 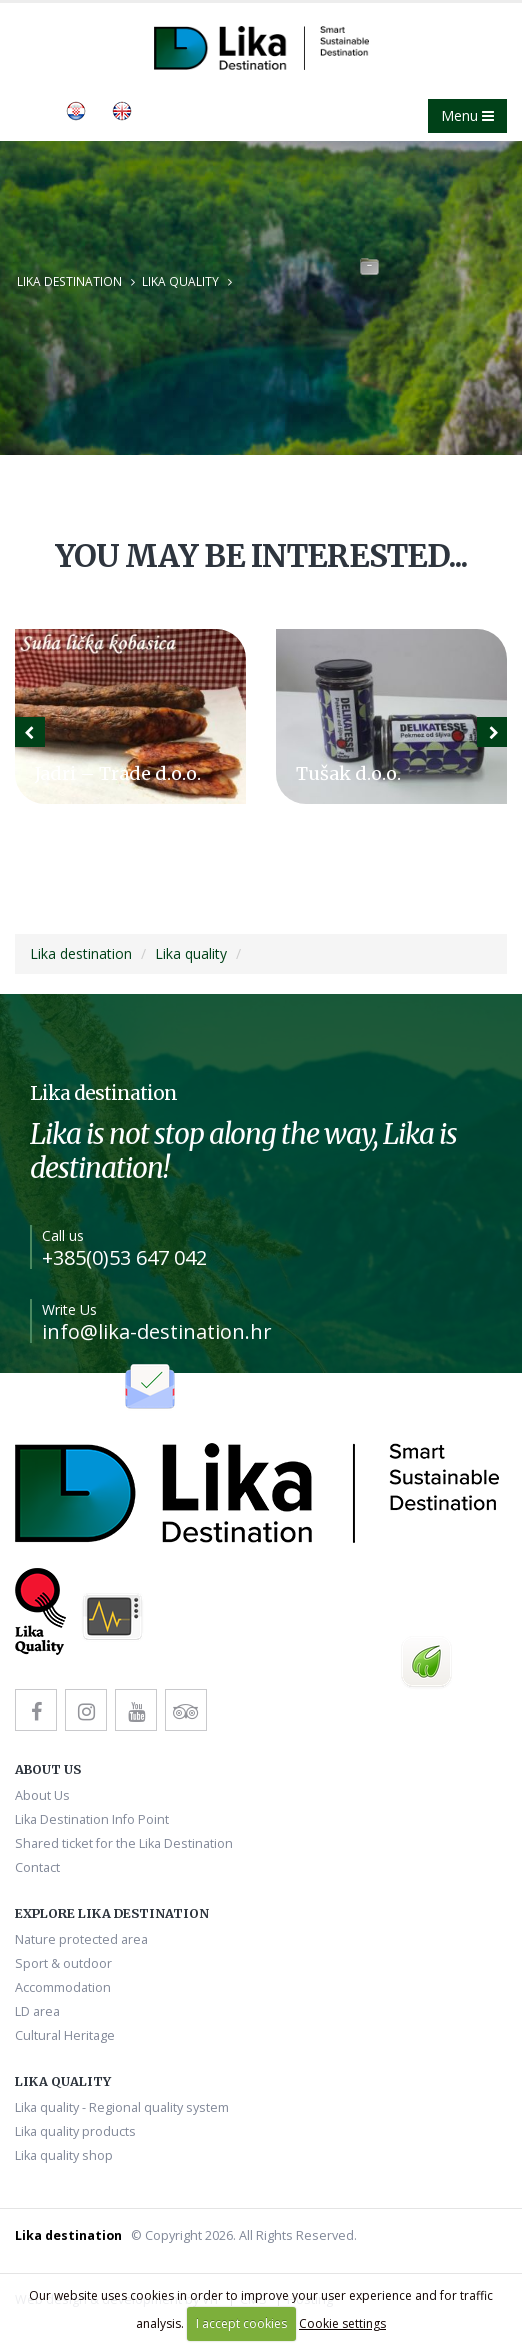 What do you see at coordinates (369, 266) in the screenshot?
I see `open the nautilus file manager` at bounding box center [369, 266].